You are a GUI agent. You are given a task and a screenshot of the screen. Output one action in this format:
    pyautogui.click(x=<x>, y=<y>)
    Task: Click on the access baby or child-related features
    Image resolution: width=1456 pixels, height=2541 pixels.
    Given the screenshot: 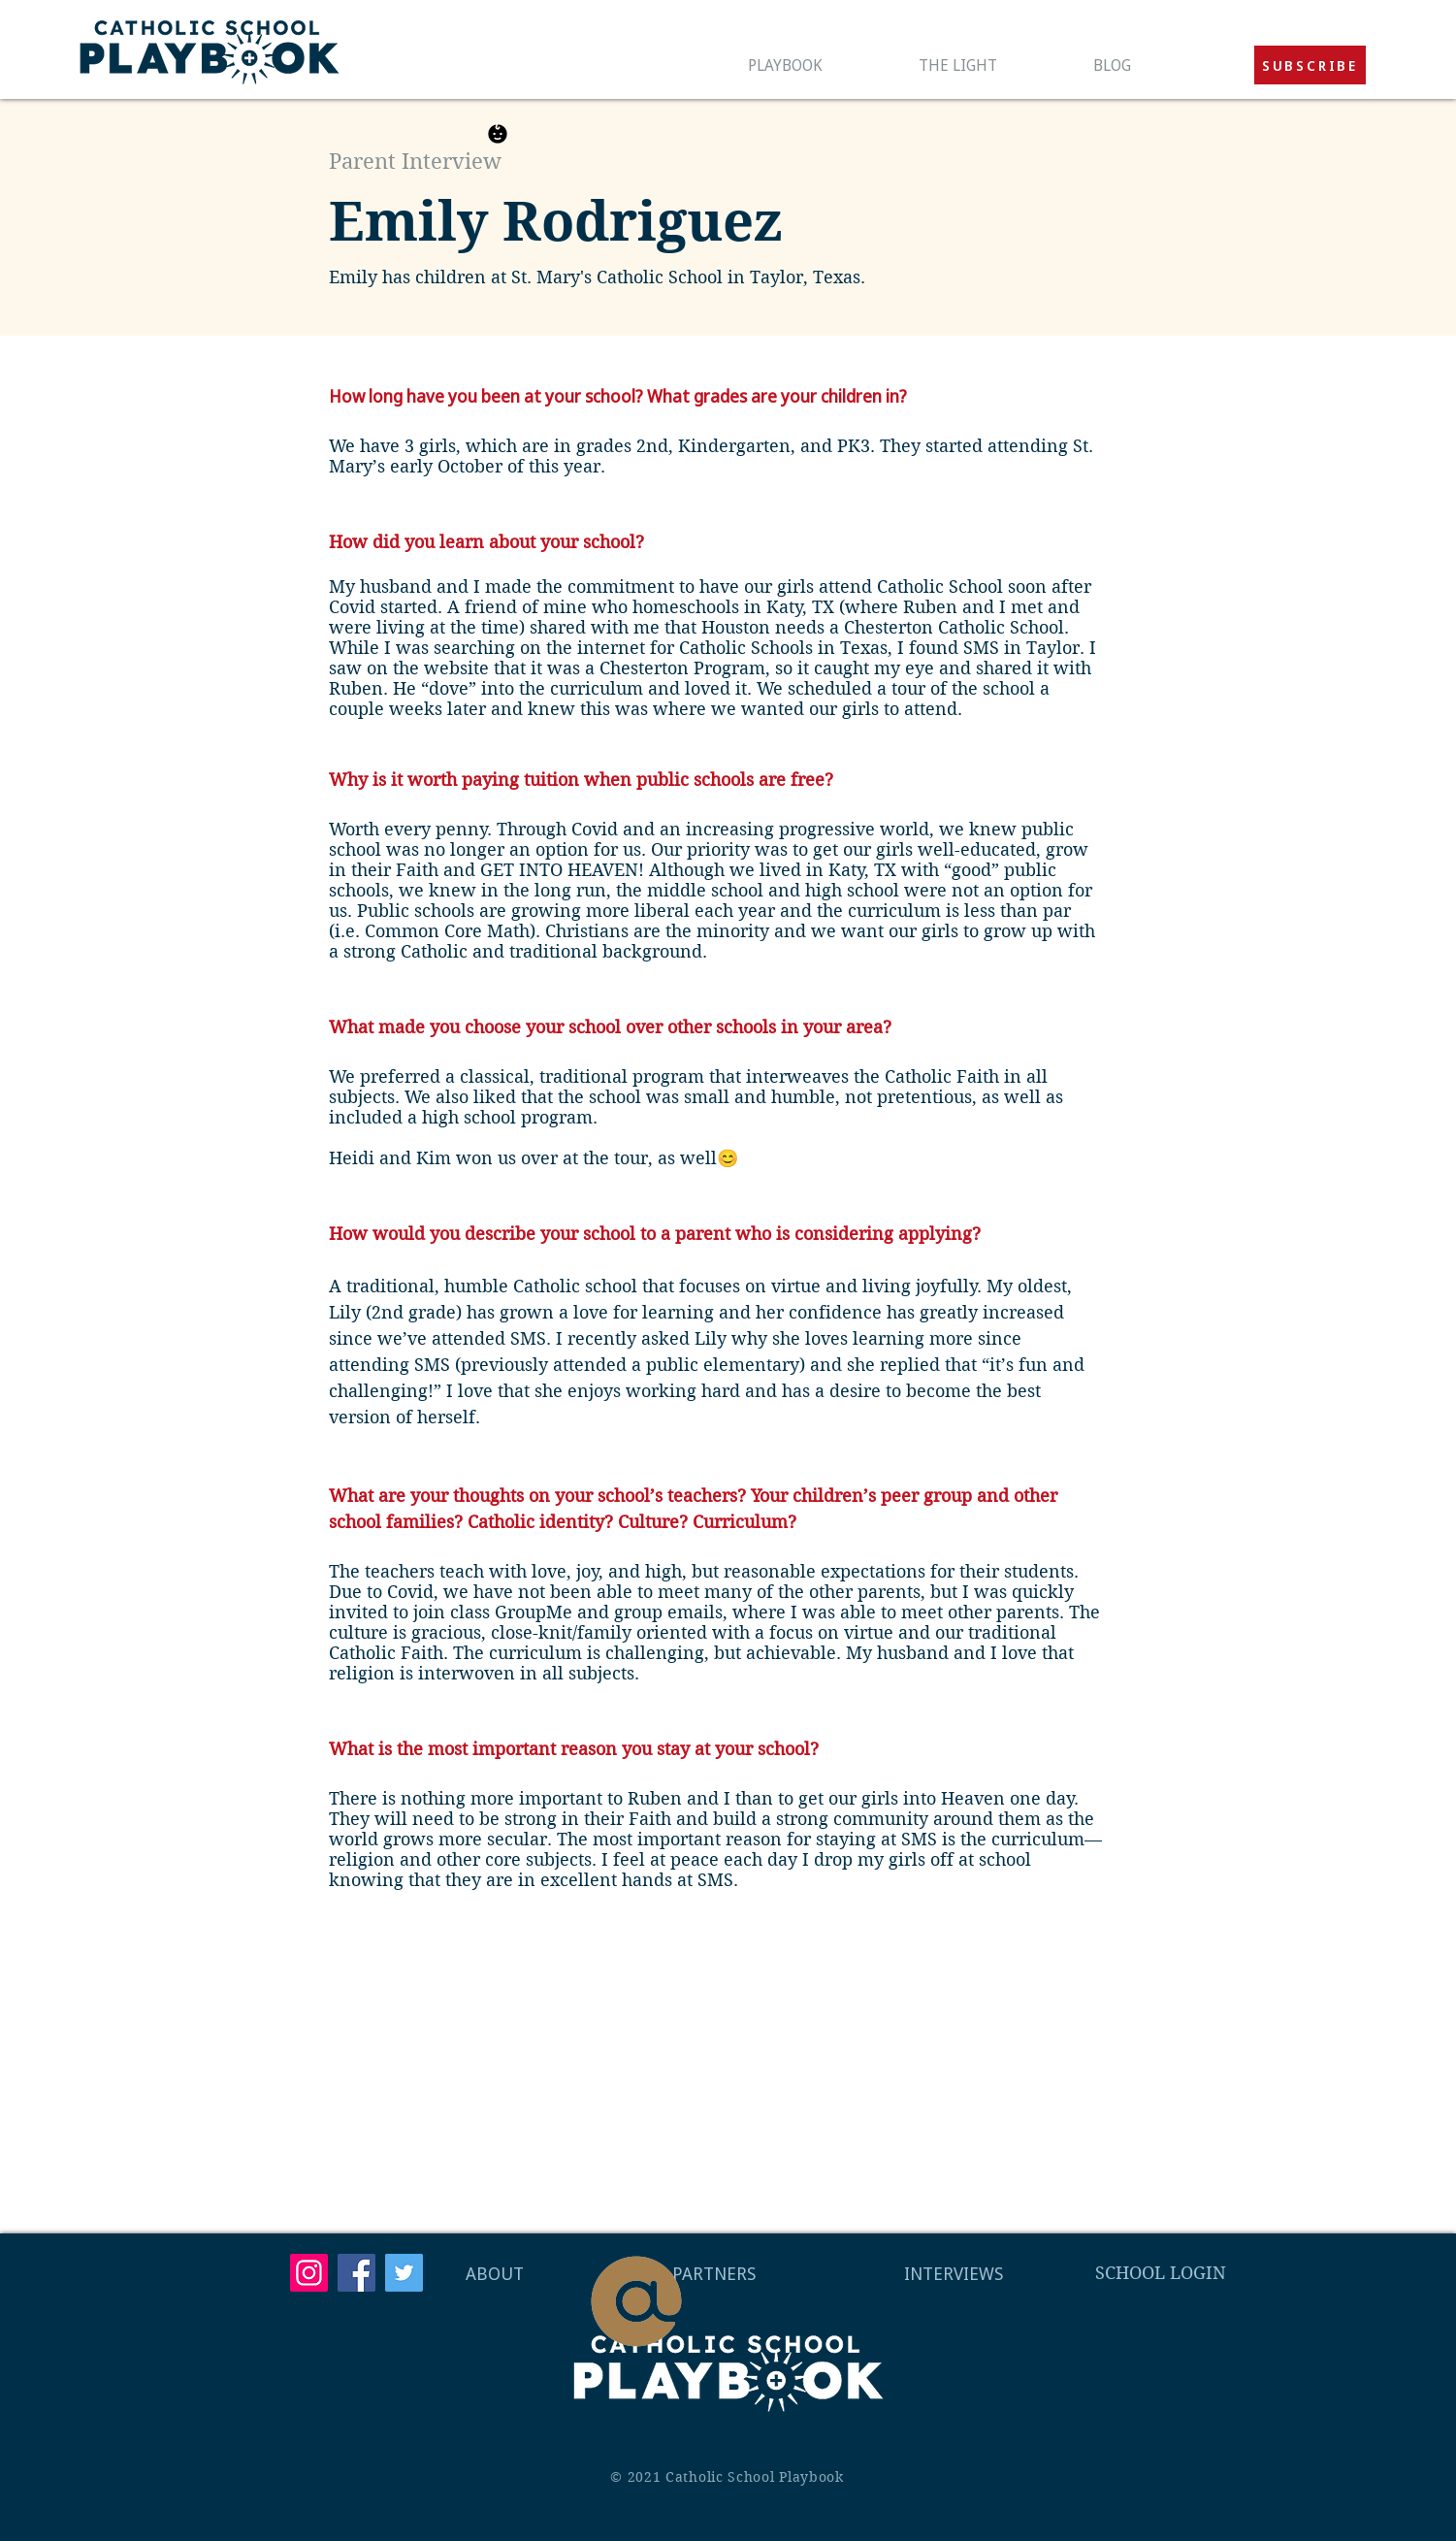 What is the action you would take?
    pyautogui.click(x=498, y=134)
    